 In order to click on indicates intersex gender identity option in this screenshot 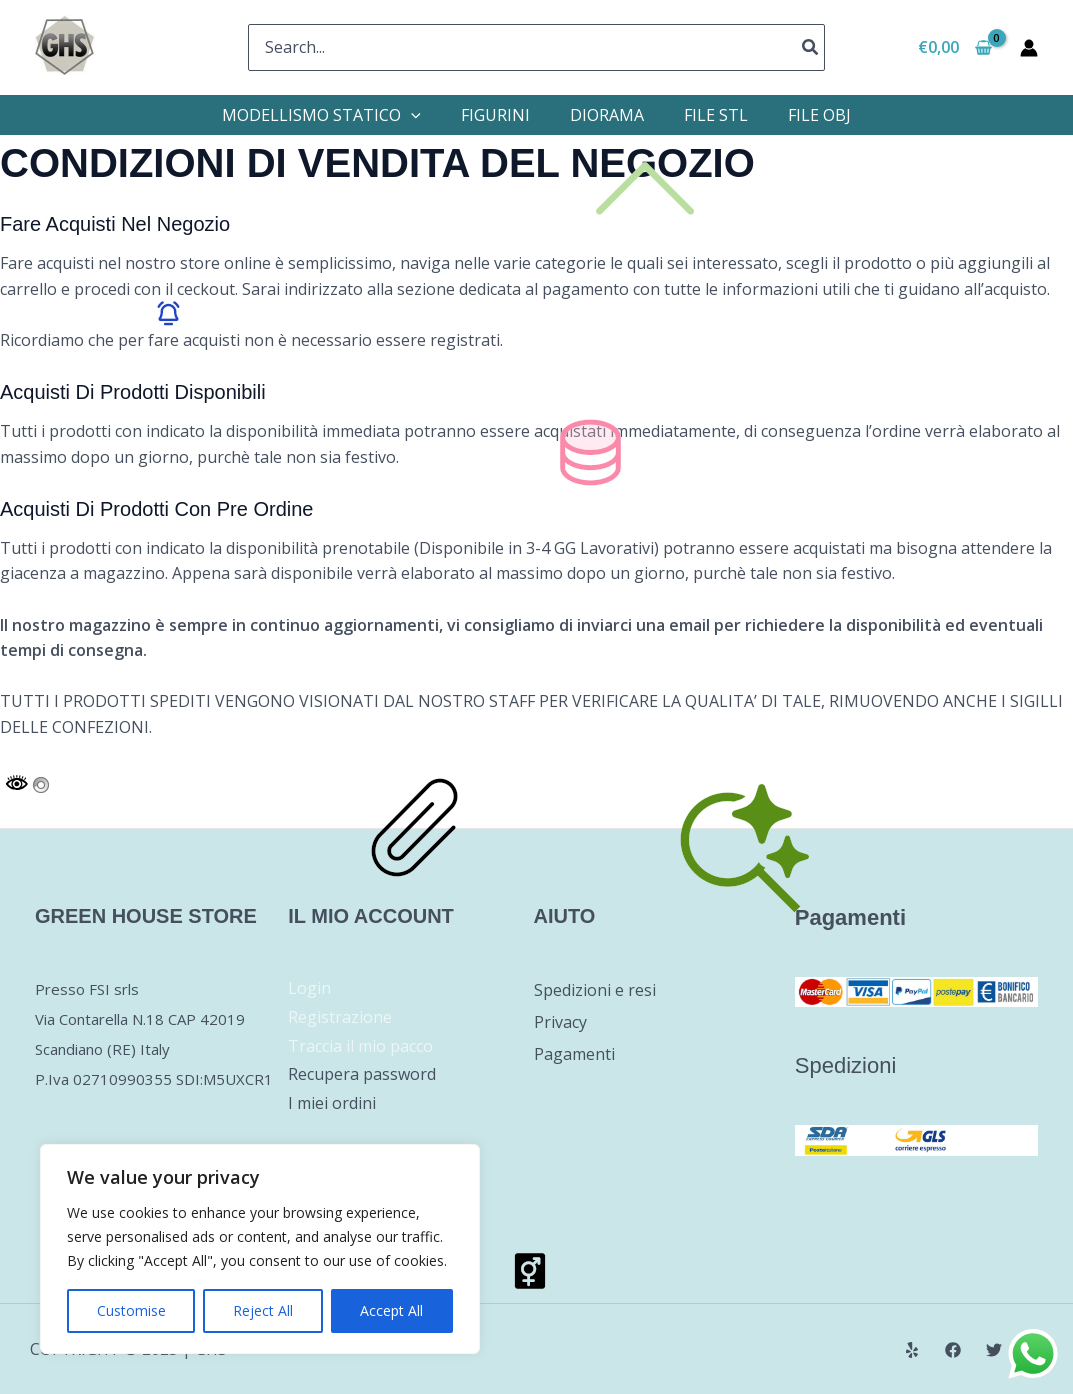, I will do `click(530, 1271)`.